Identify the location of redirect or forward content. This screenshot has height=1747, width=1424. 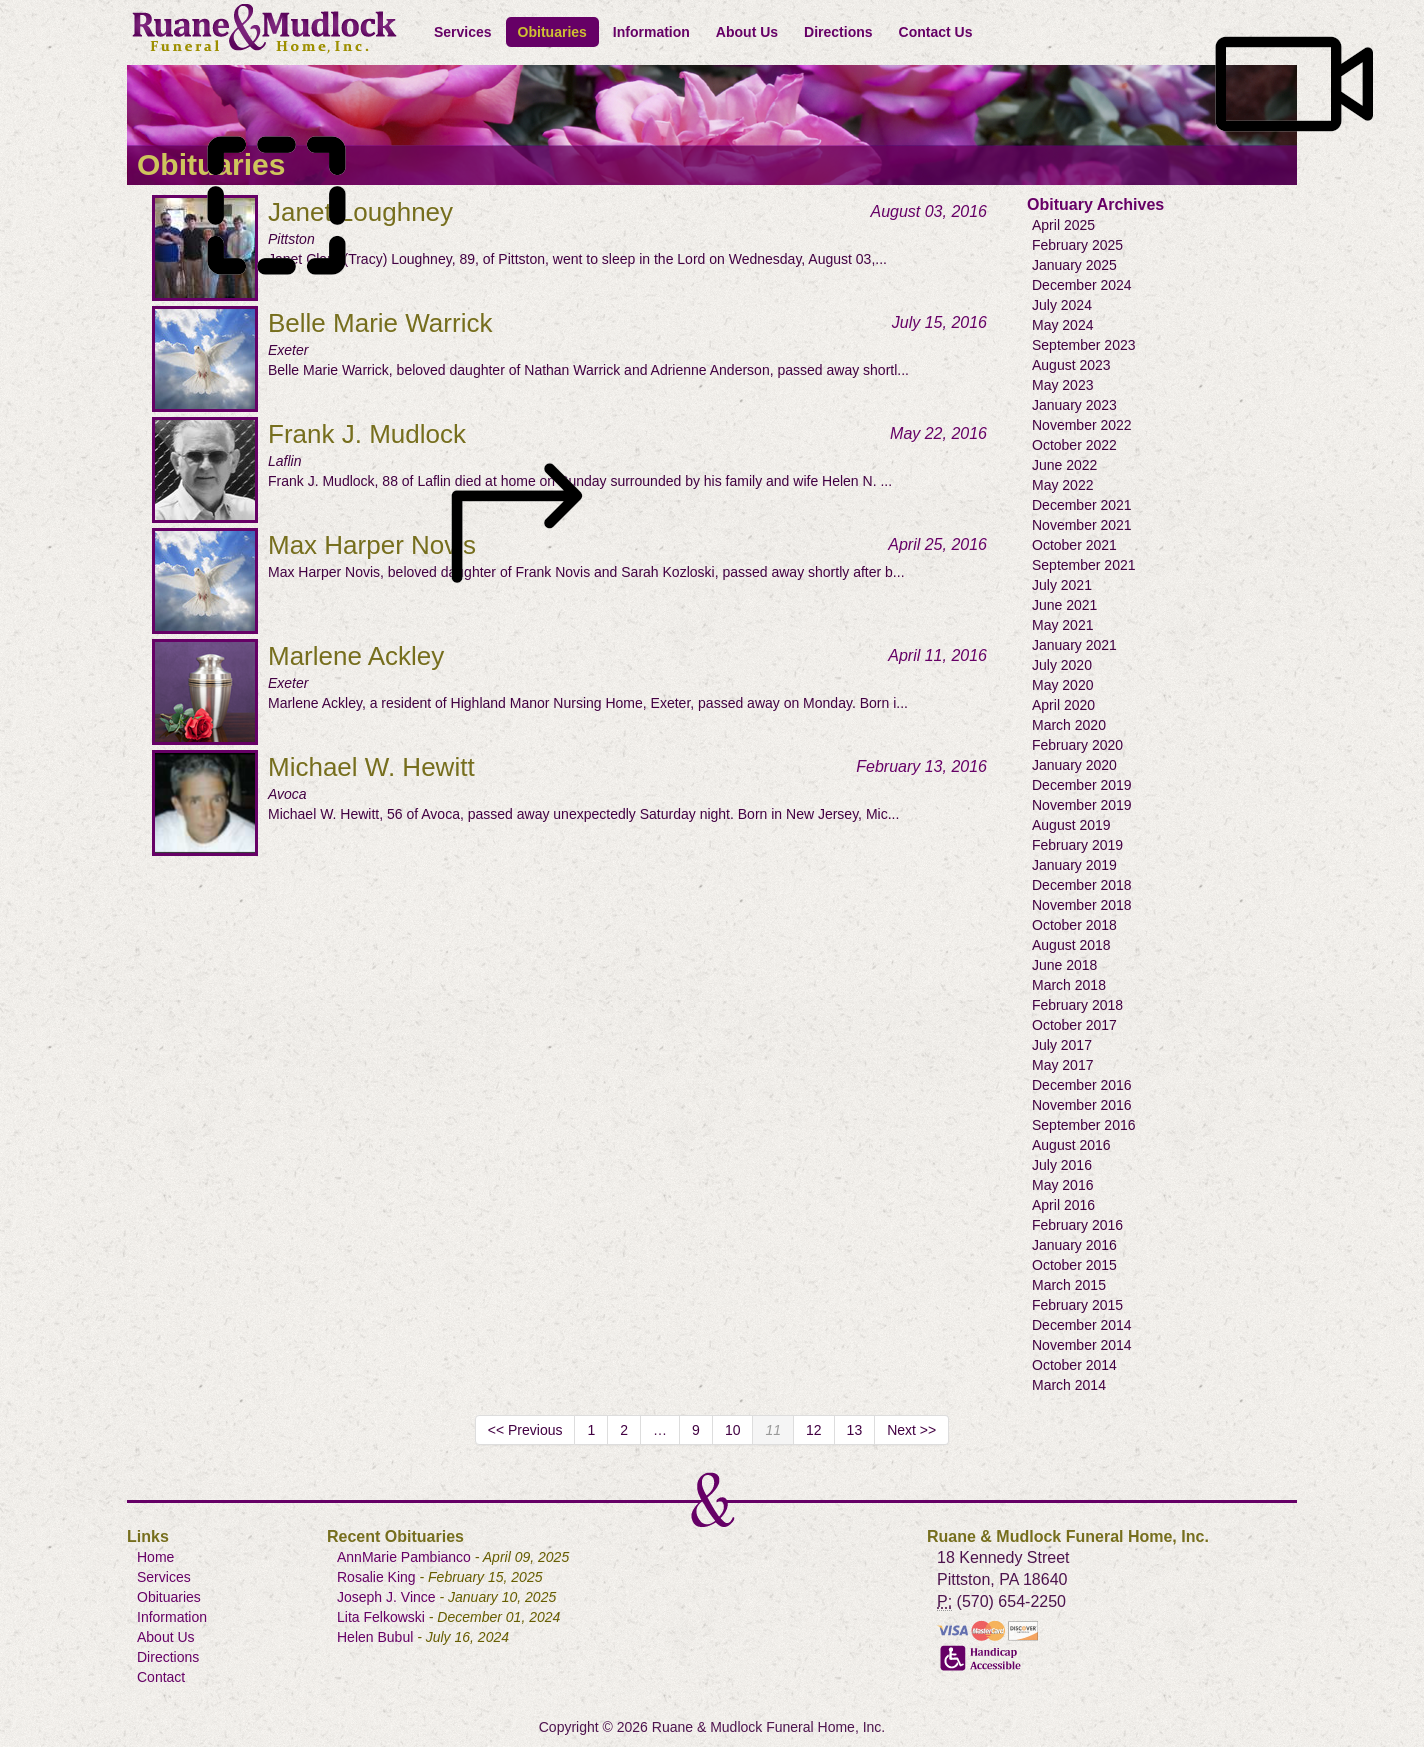
(517, 523).